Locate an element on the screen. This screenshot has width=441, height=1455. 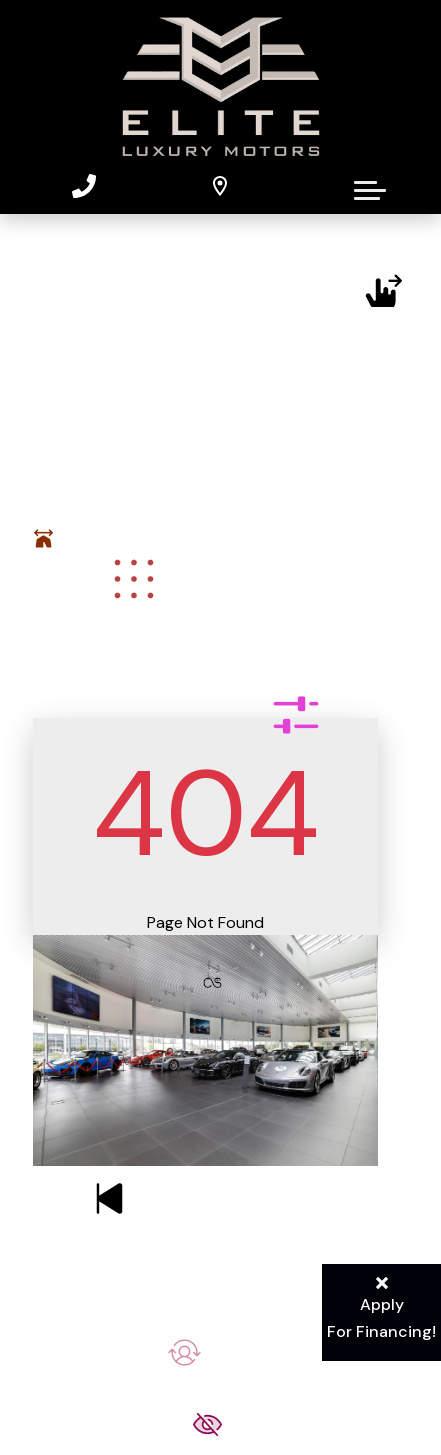
adjust tent or campsite width is located at coordinates (43, 538).